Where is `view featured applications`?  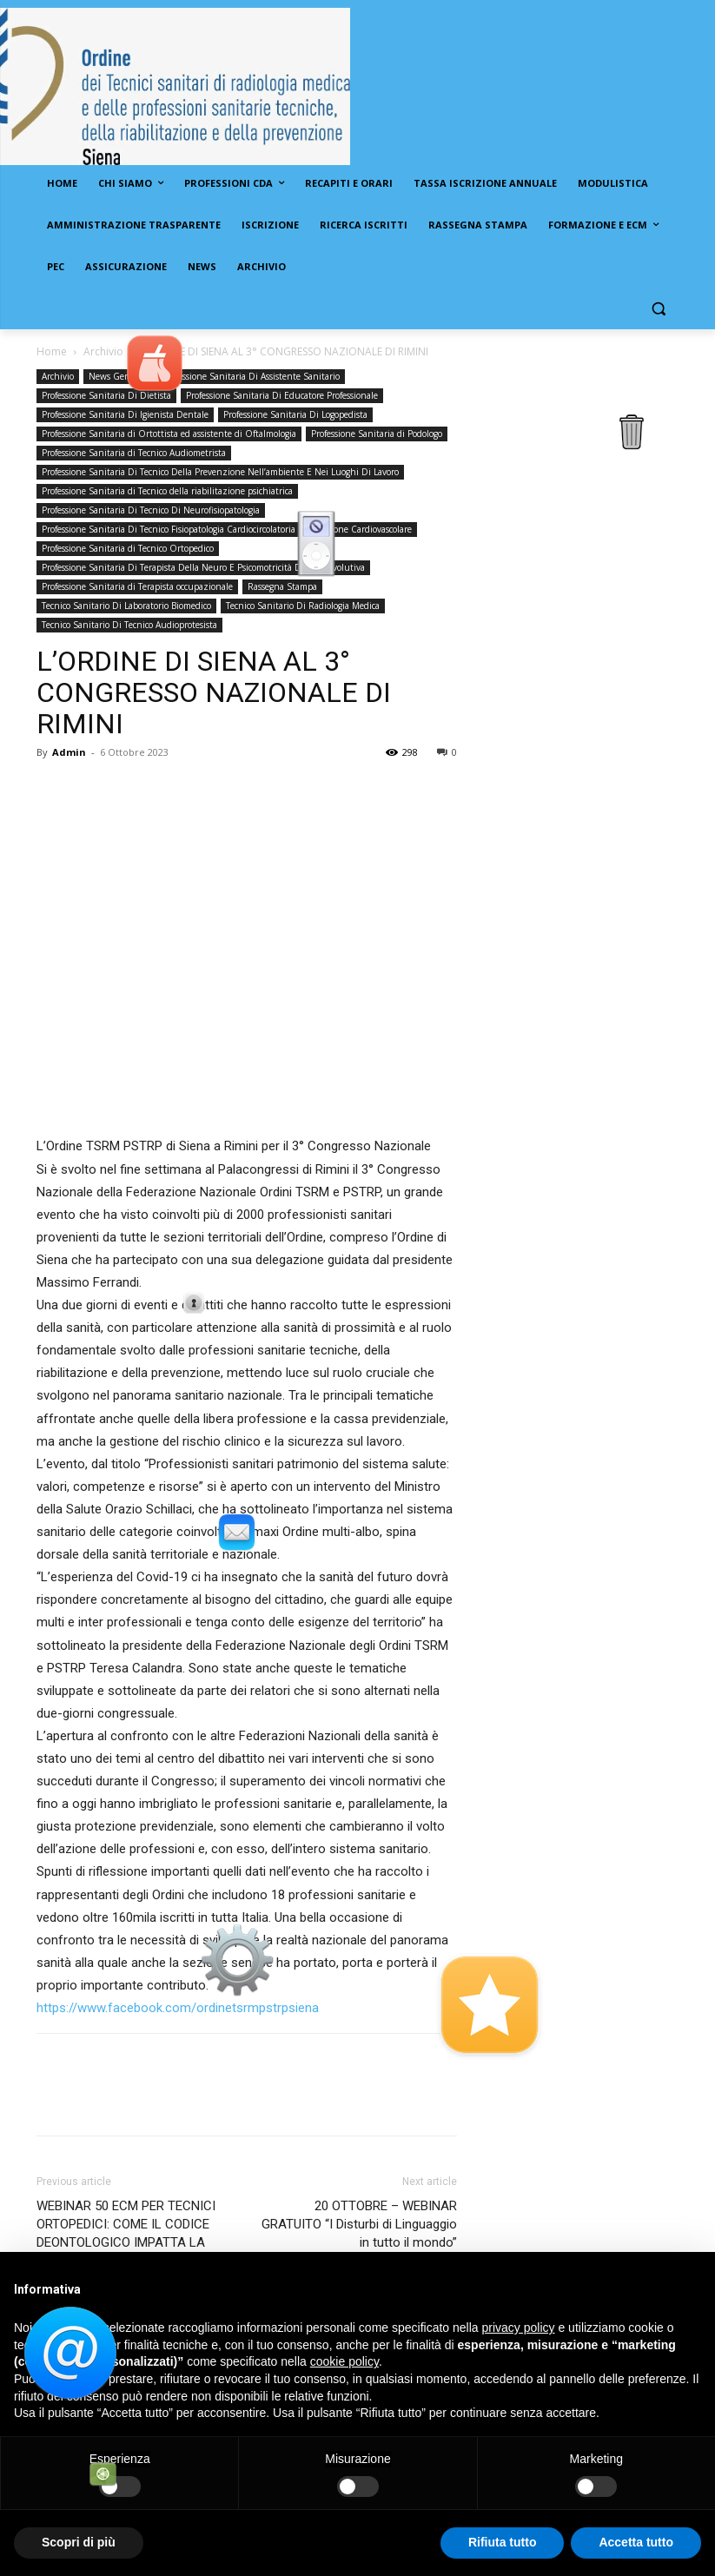
view featured applications is located at coordinates (489, 2006).